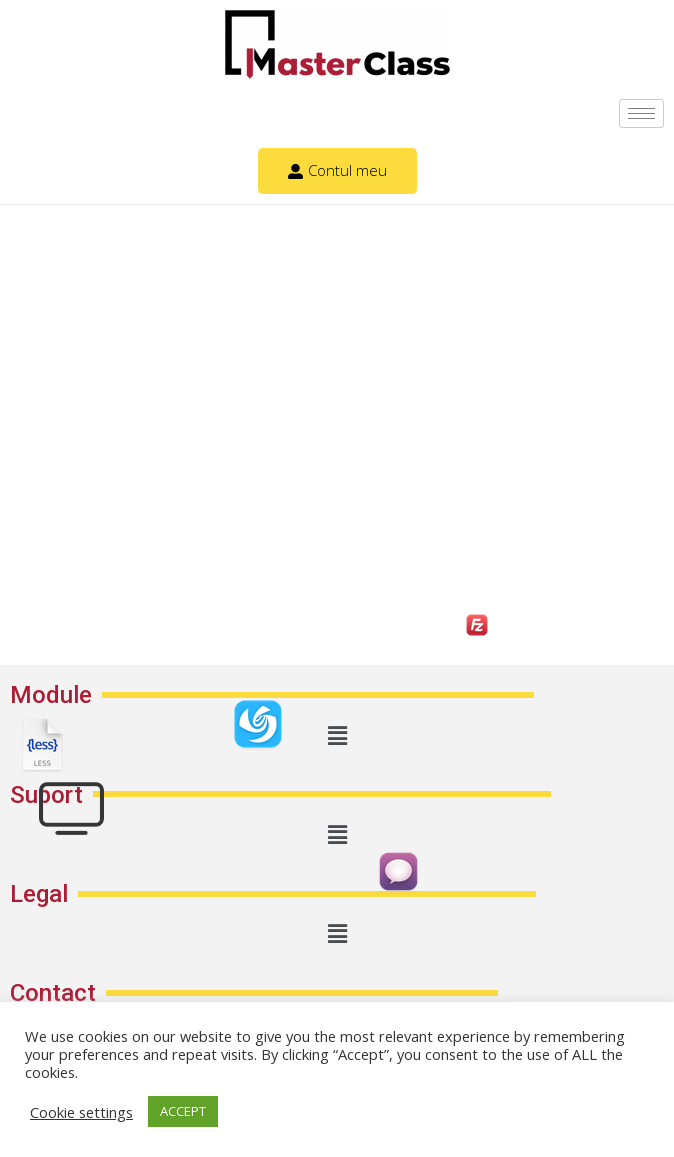 Image resolution: width=674 pixels, height=1157 pixels. I want to click on open deepin operating system settings or app store, so click(258, 724).